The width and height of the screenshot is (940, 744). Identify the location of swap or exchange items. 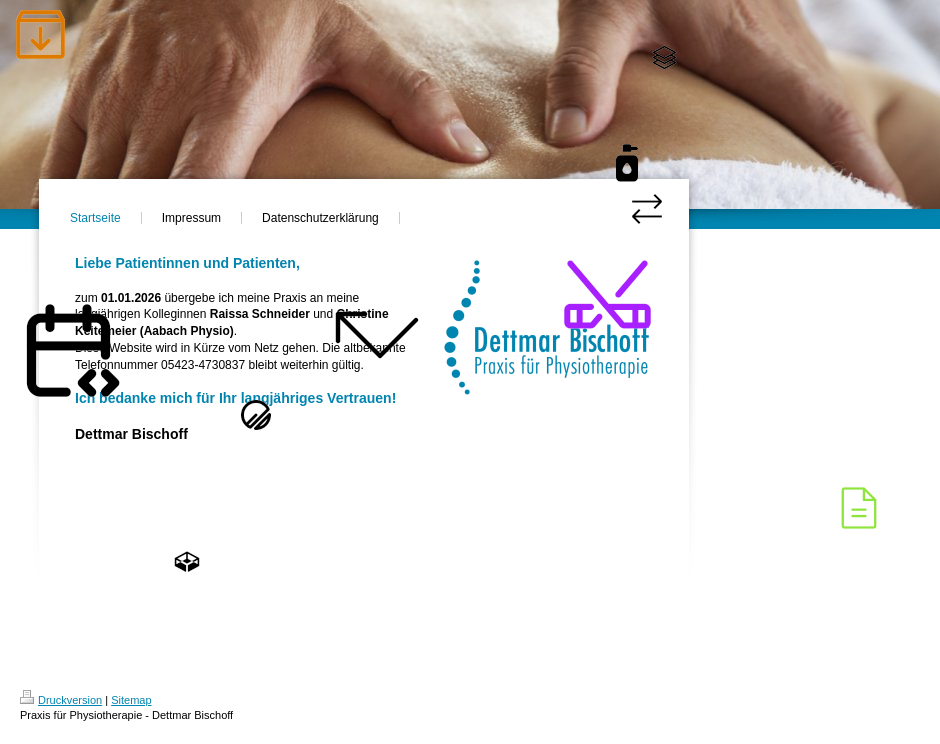
(647, 209).